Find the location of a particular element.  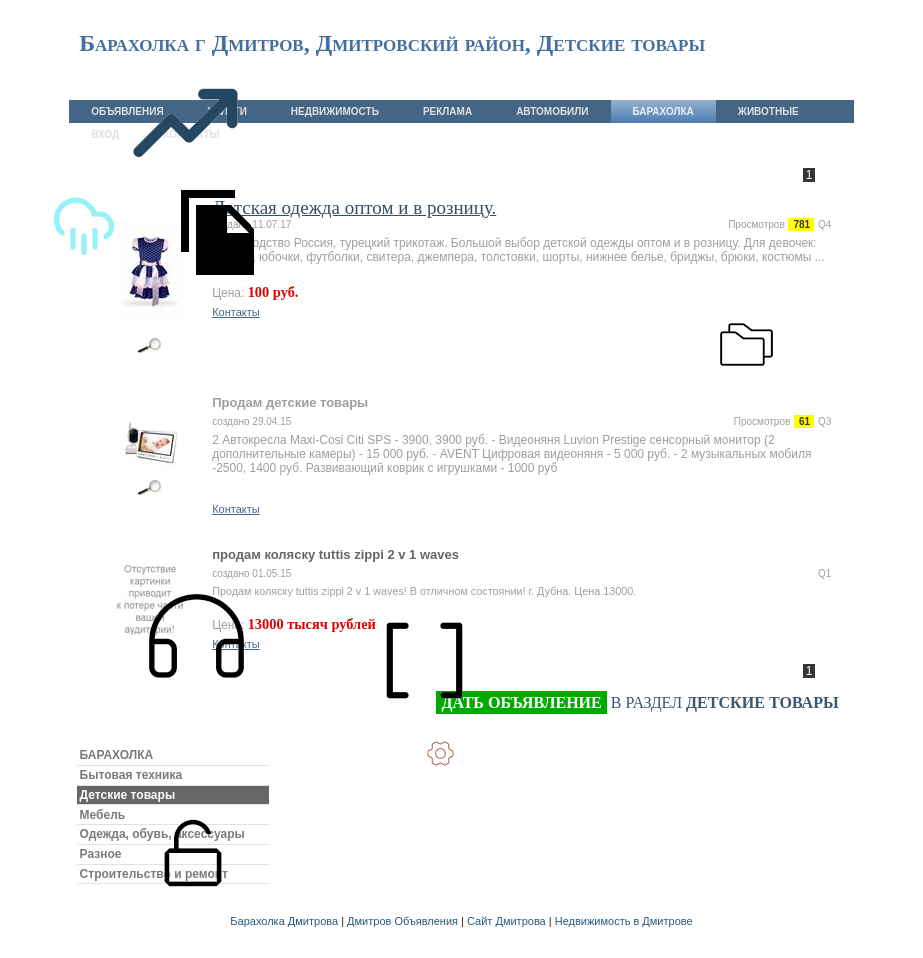

unlock a file or resource is located at coordinates (193, 853).